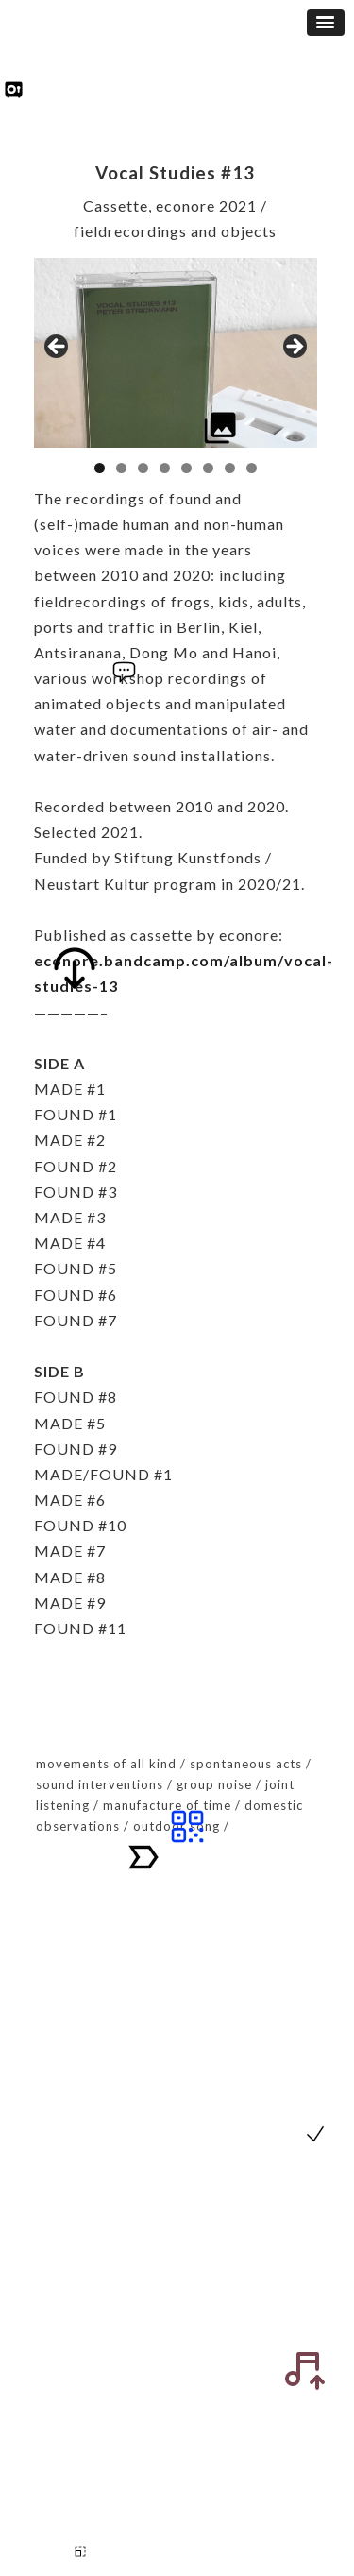 This screenshot has height=2576, width=354. What do you see at coordinates (143, 1857) in the screenshot?
I see `mark a message or item as important` at bounding box center [143, 1857].